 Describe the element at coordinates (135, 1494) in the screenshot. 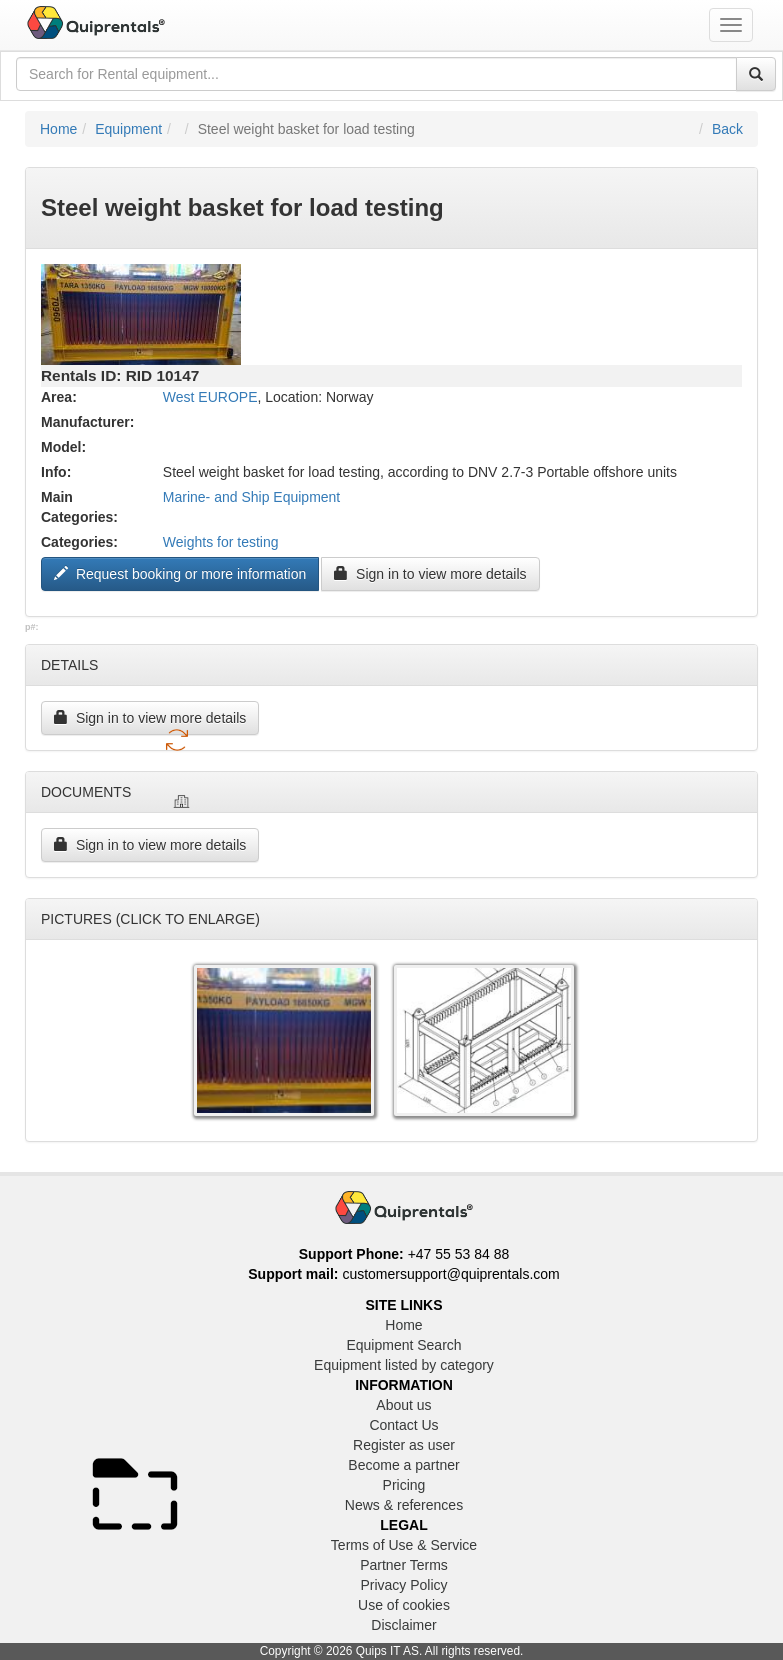

I see `create a new folder` at that location.